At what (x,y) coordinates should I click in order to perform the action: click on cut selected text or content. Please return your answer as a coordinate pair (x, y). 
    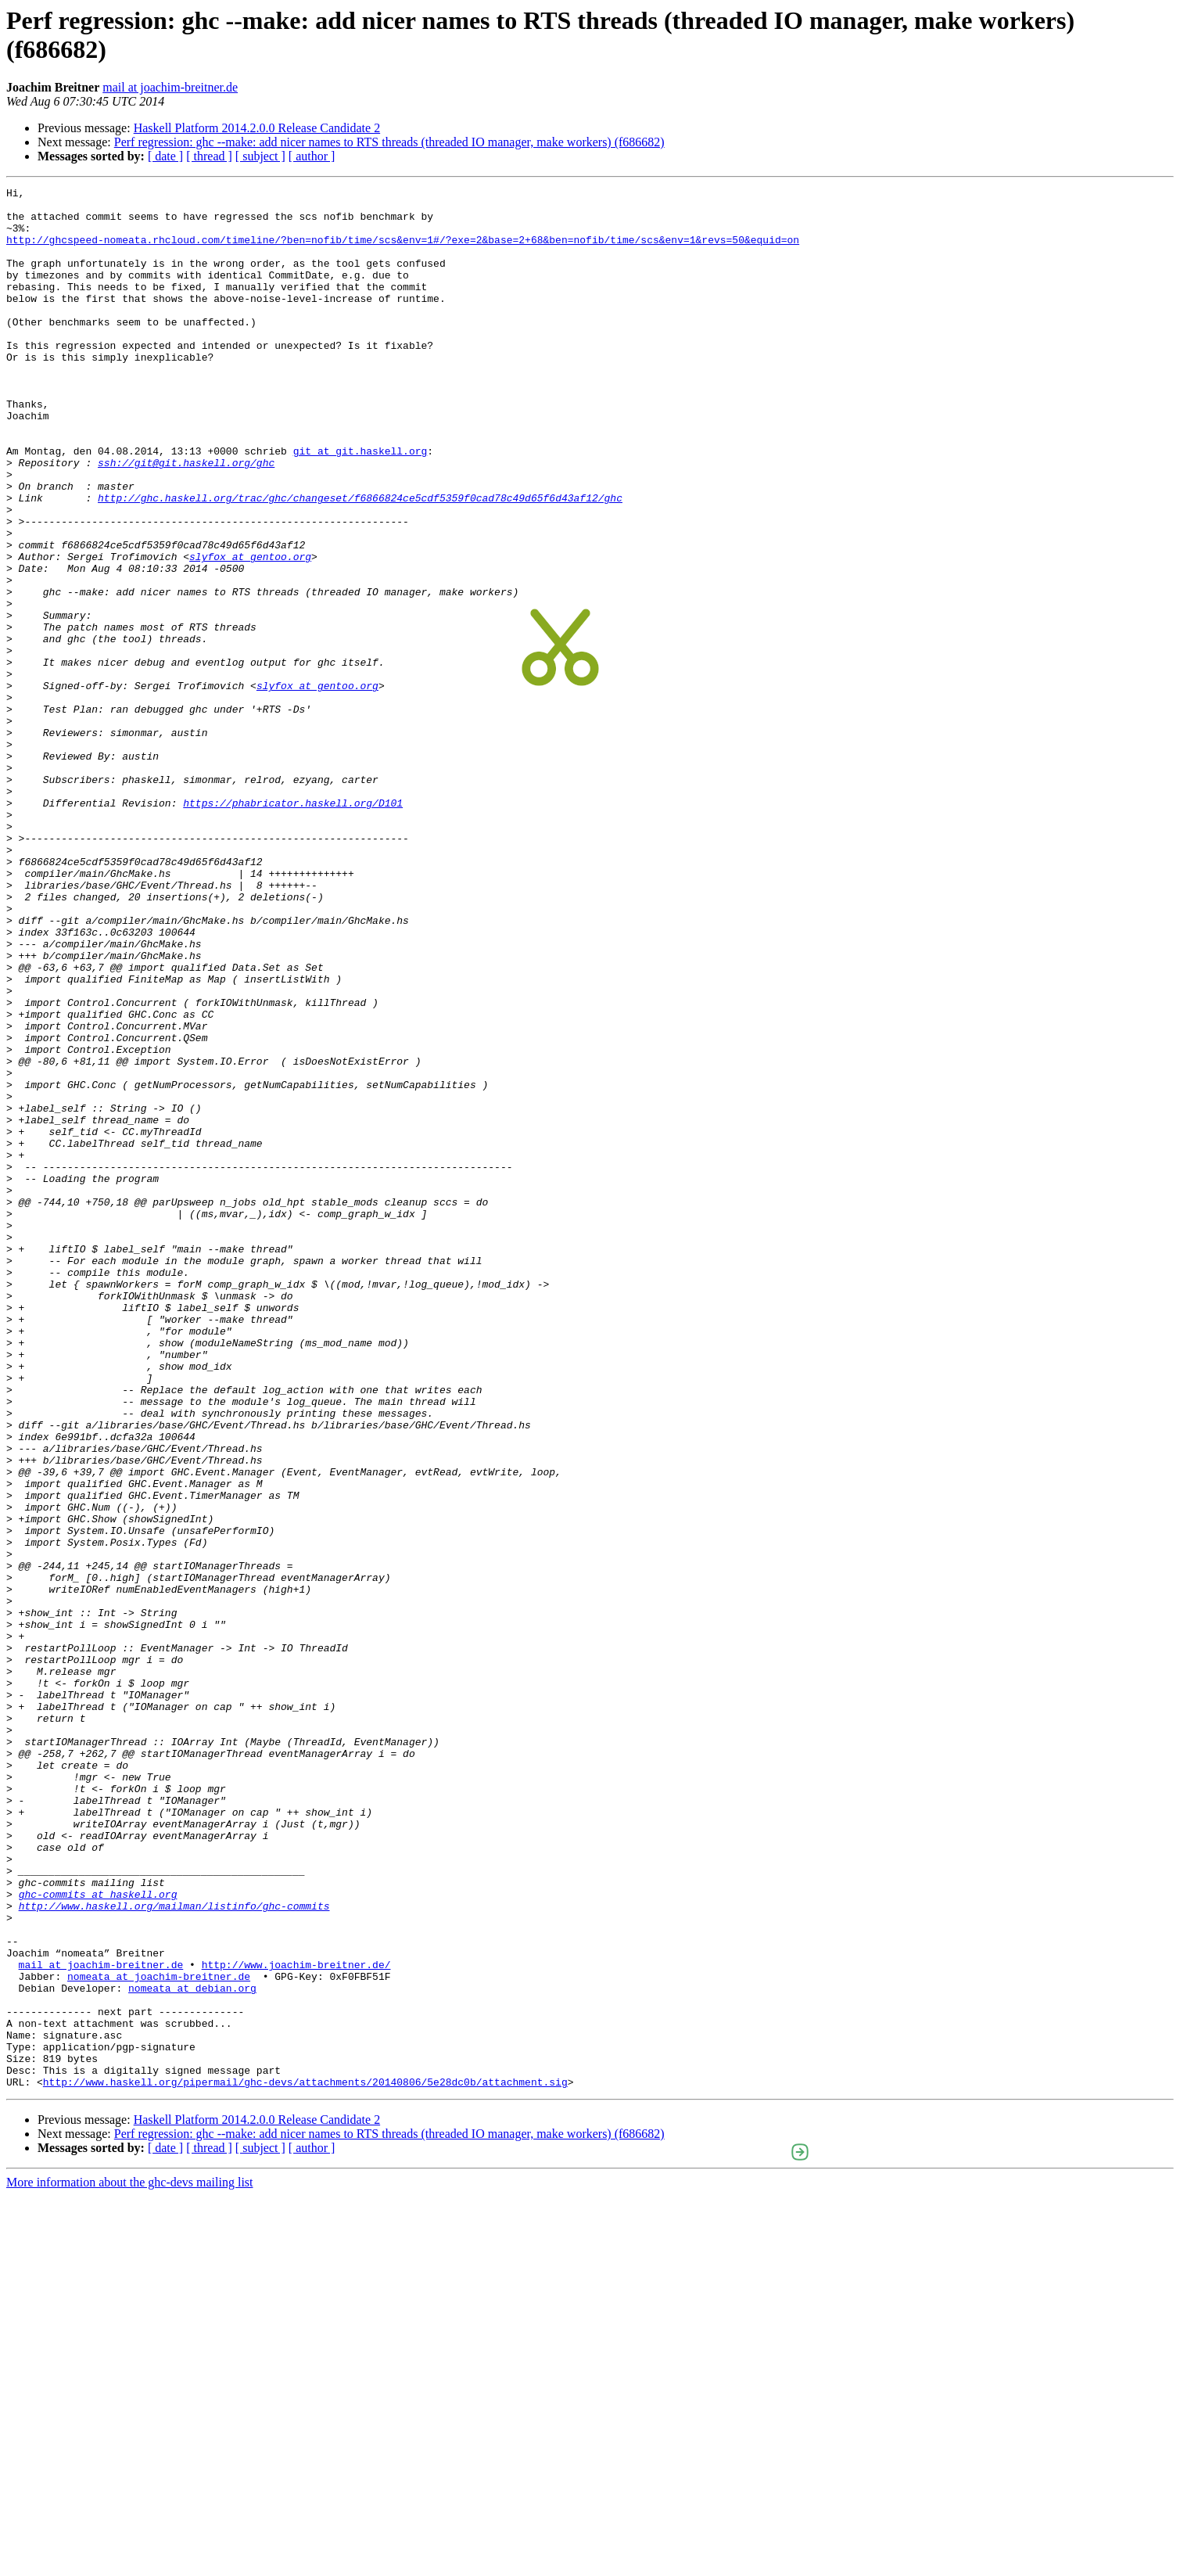
    Looking at the image, I should click on (560, 647).